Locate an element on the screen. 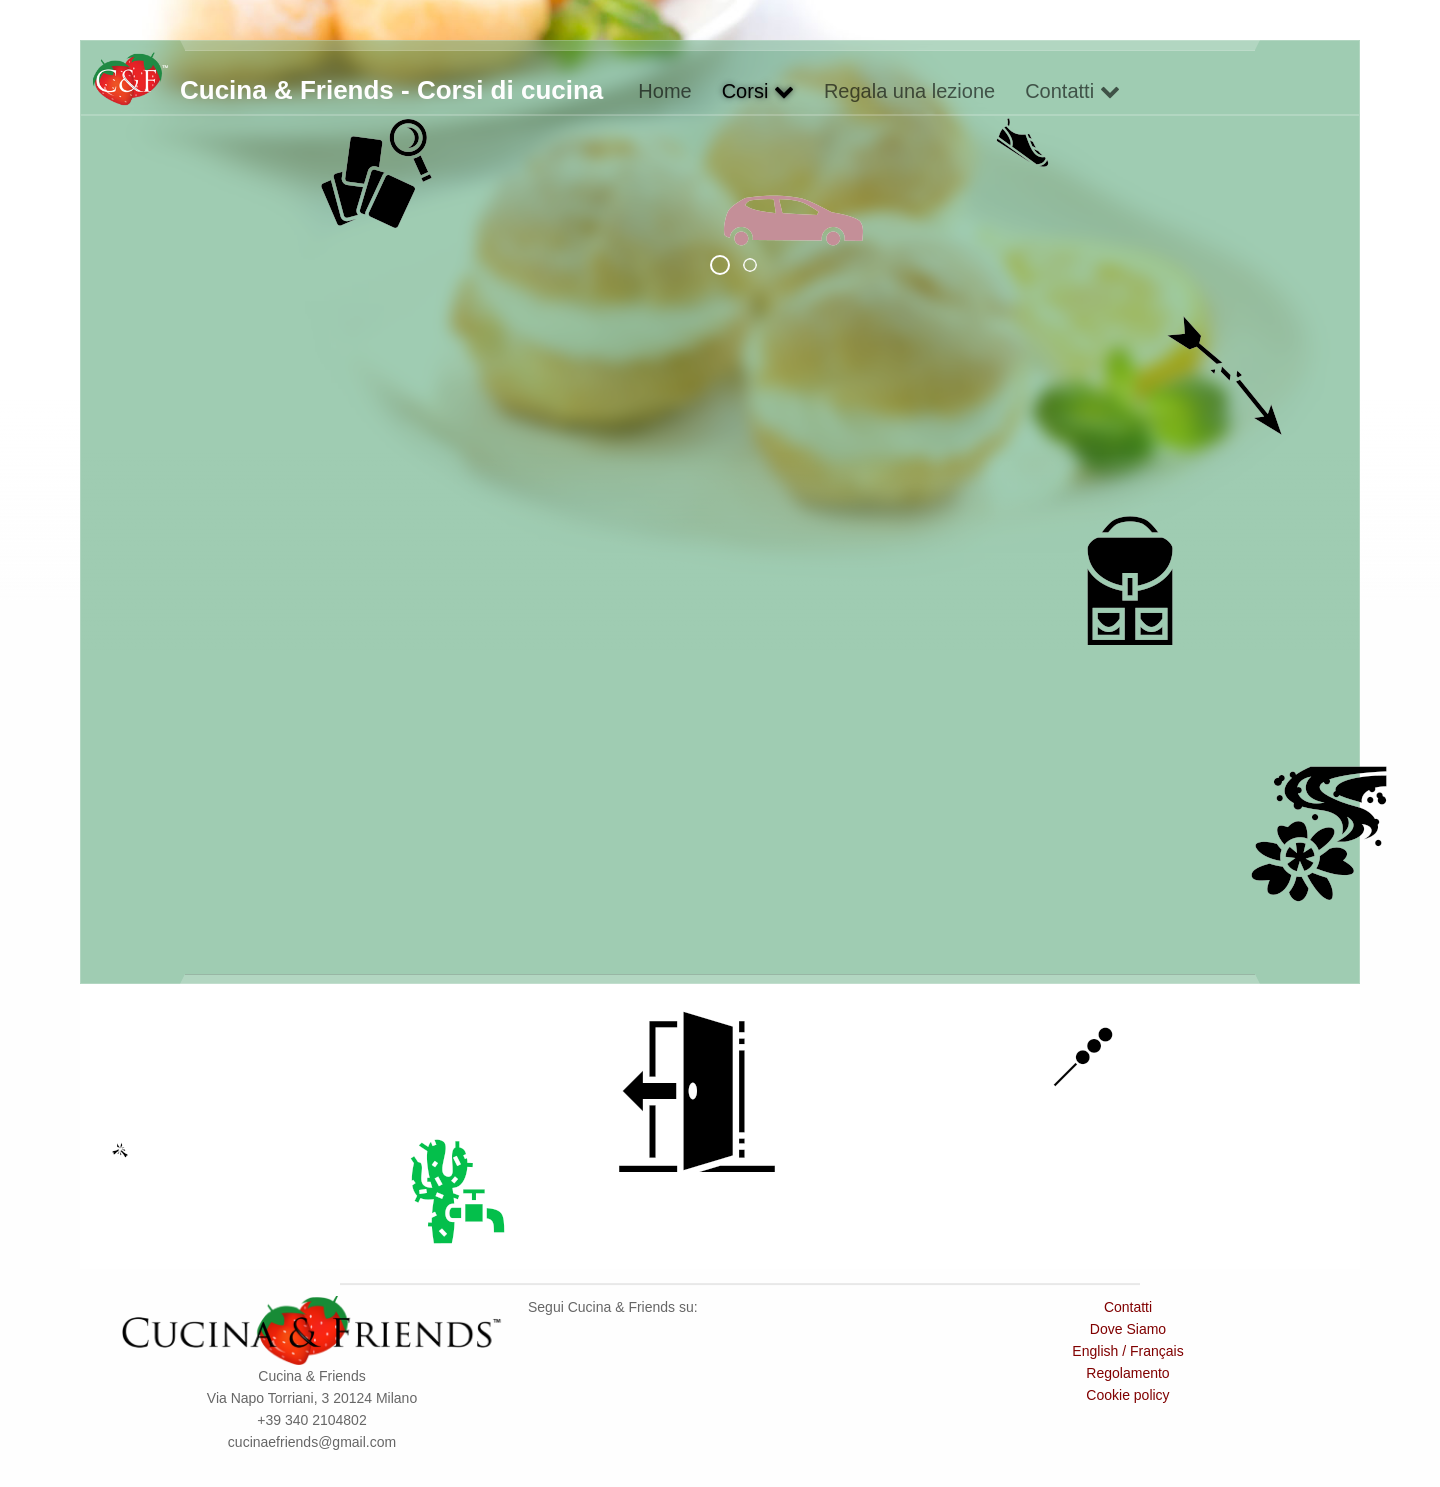  access running or fitness tracking features is located at coordinates (1022, 142).